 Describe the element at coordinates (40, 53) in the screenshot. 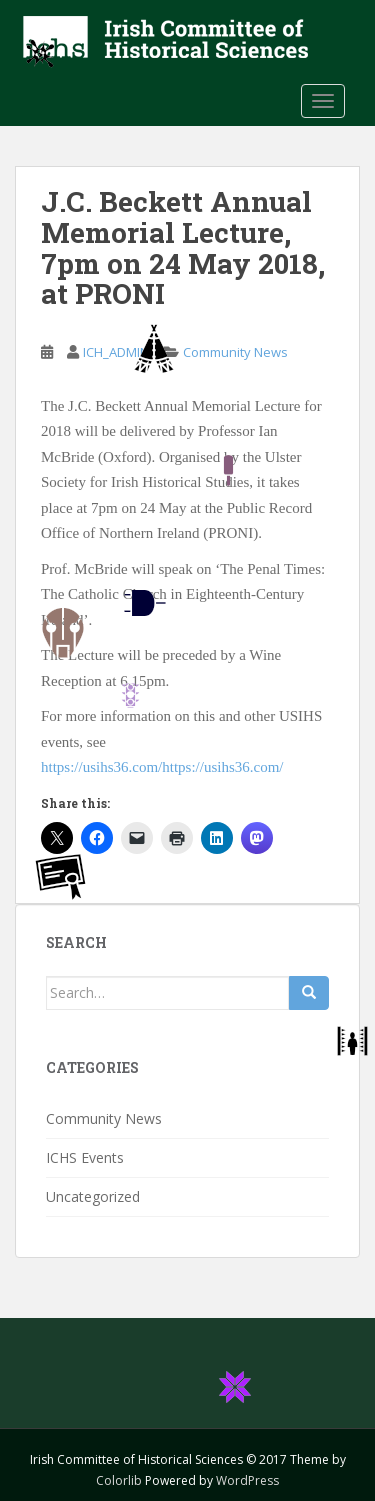

I see `indicates a biological or molecular element in a game` at that location.